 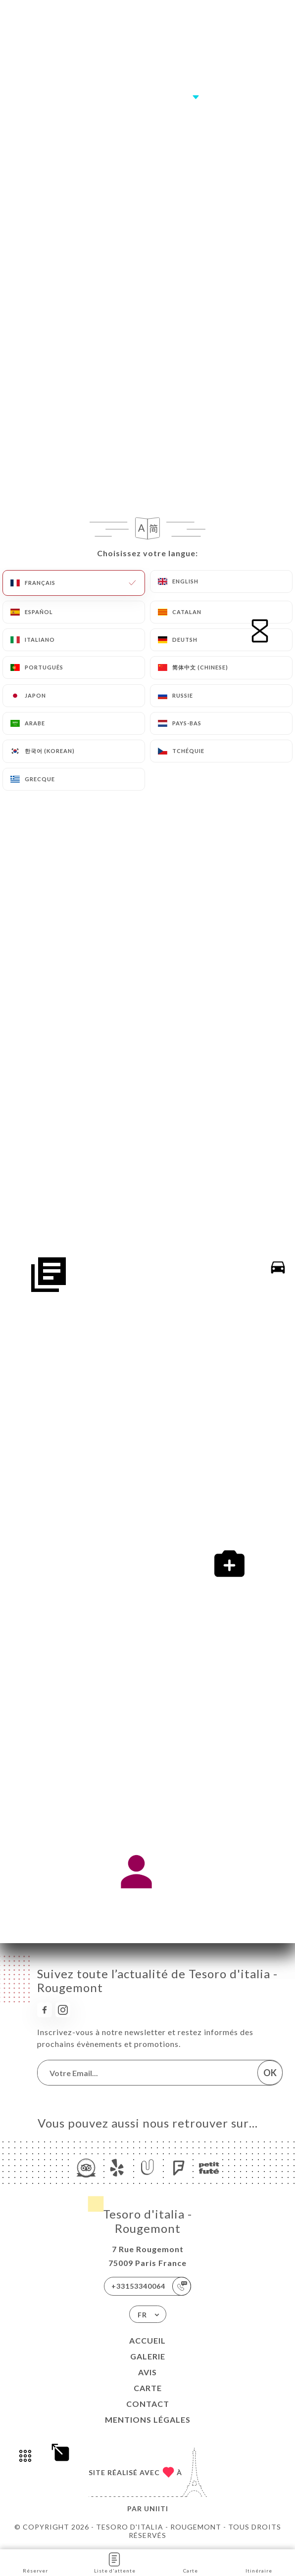 What do you see at coordinates (136, 1871) in the screenshot?
I see `view your profile` at bounding box center [136, 1871].